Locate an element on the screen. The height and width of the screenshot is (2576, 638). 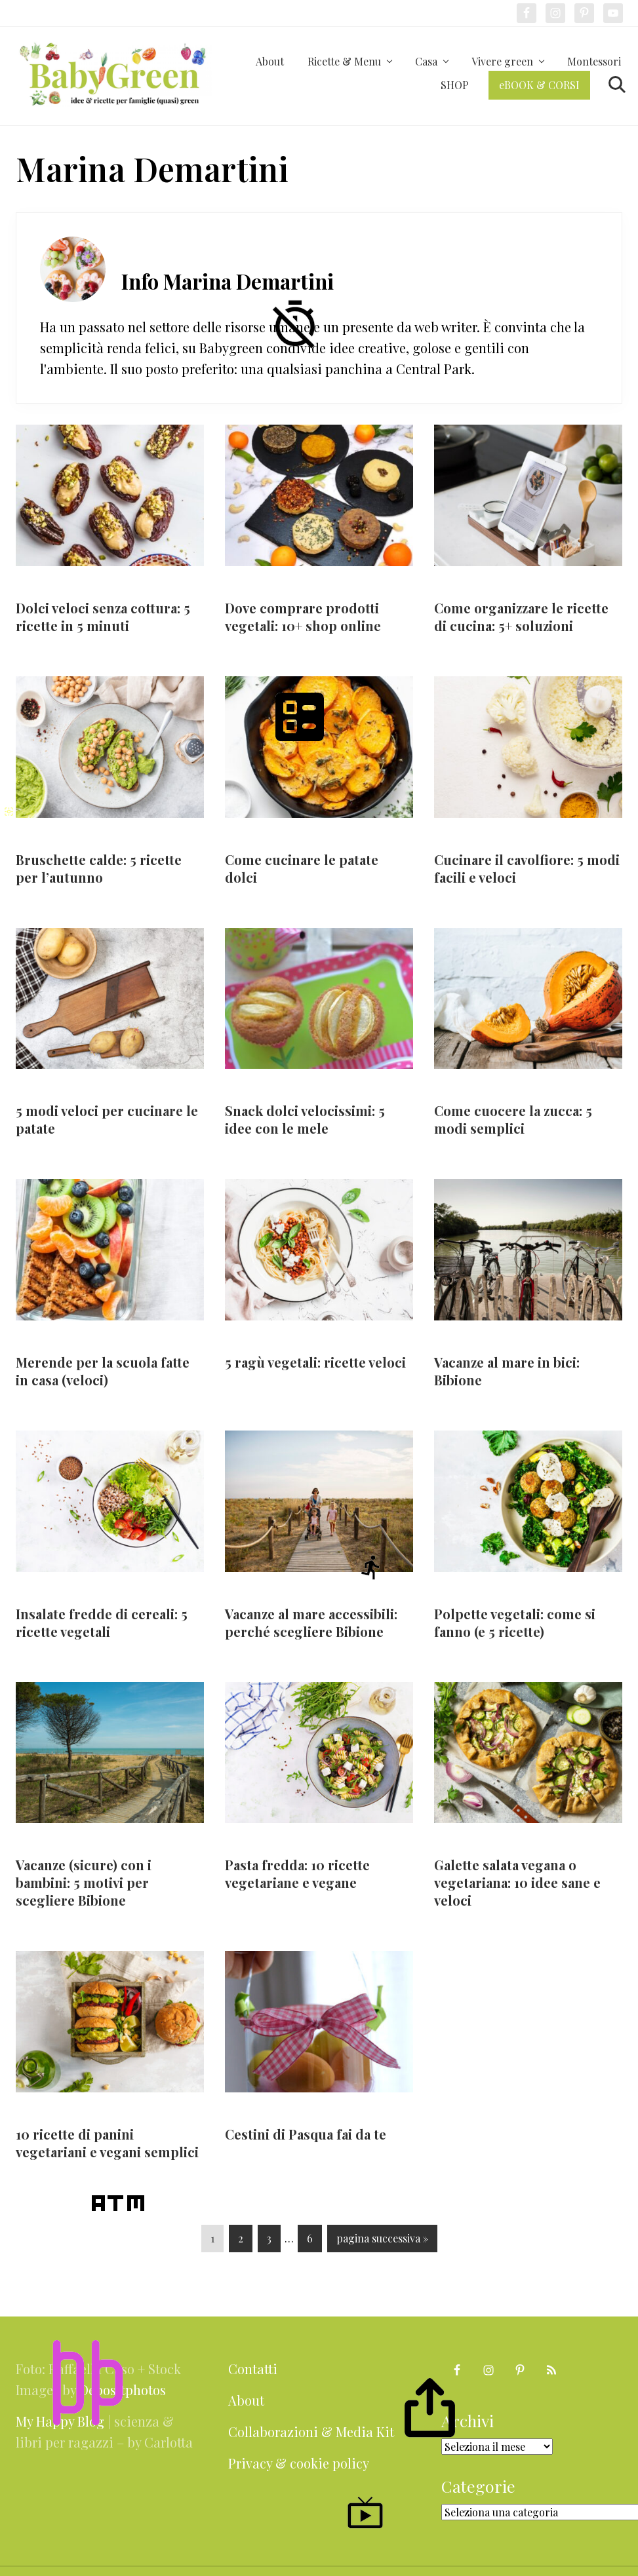
get walking or running directions is located at coordinates (371, 1567).